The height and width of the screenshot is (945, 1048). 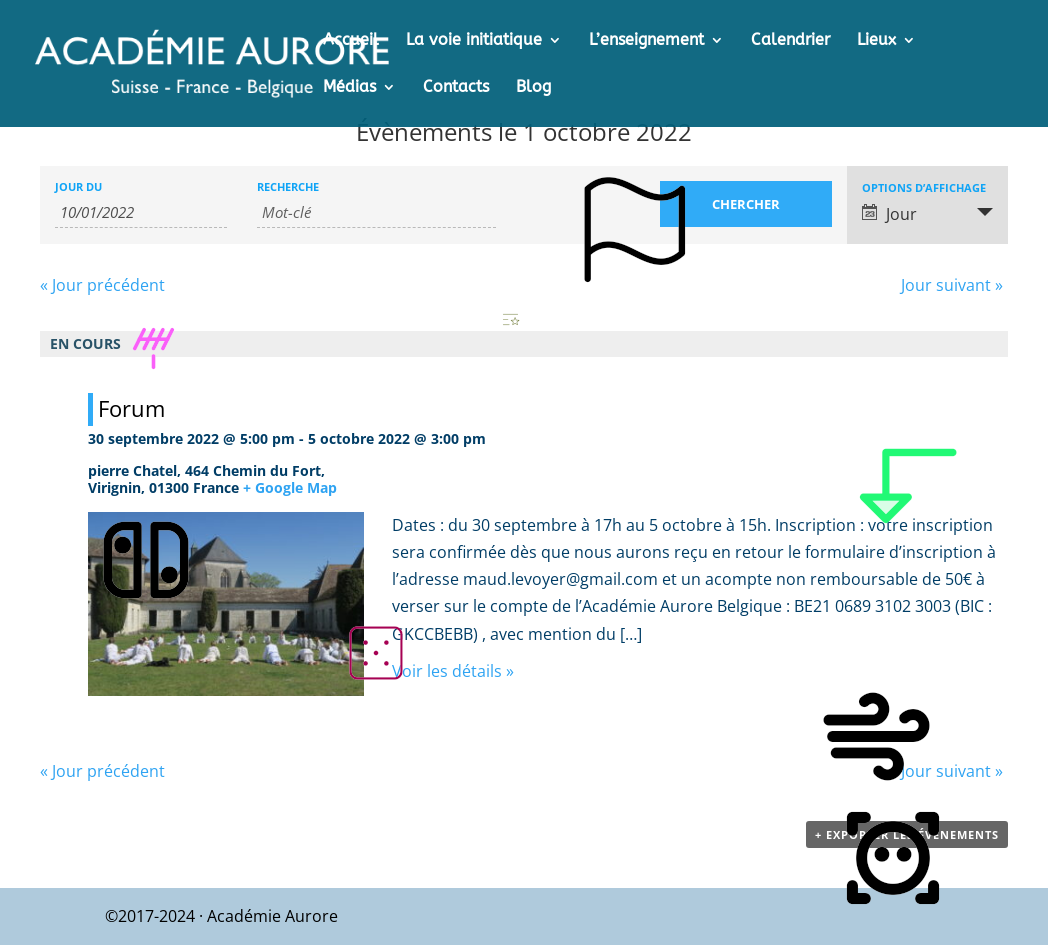 I want to click on flag or report content, so click(x=630, y=227).